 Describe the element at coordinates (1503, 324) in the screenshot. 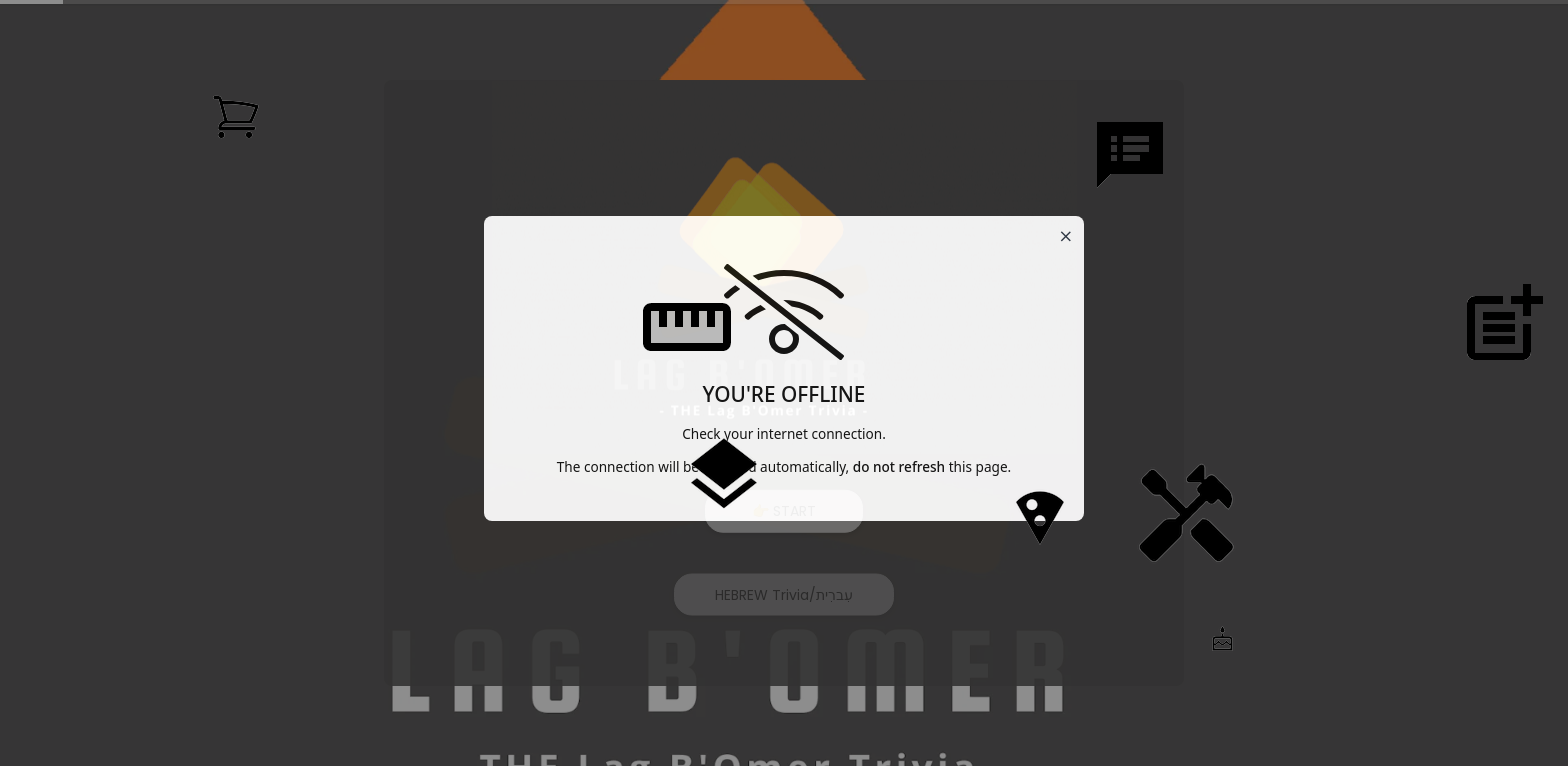

I see `create a new post or document` at that location.